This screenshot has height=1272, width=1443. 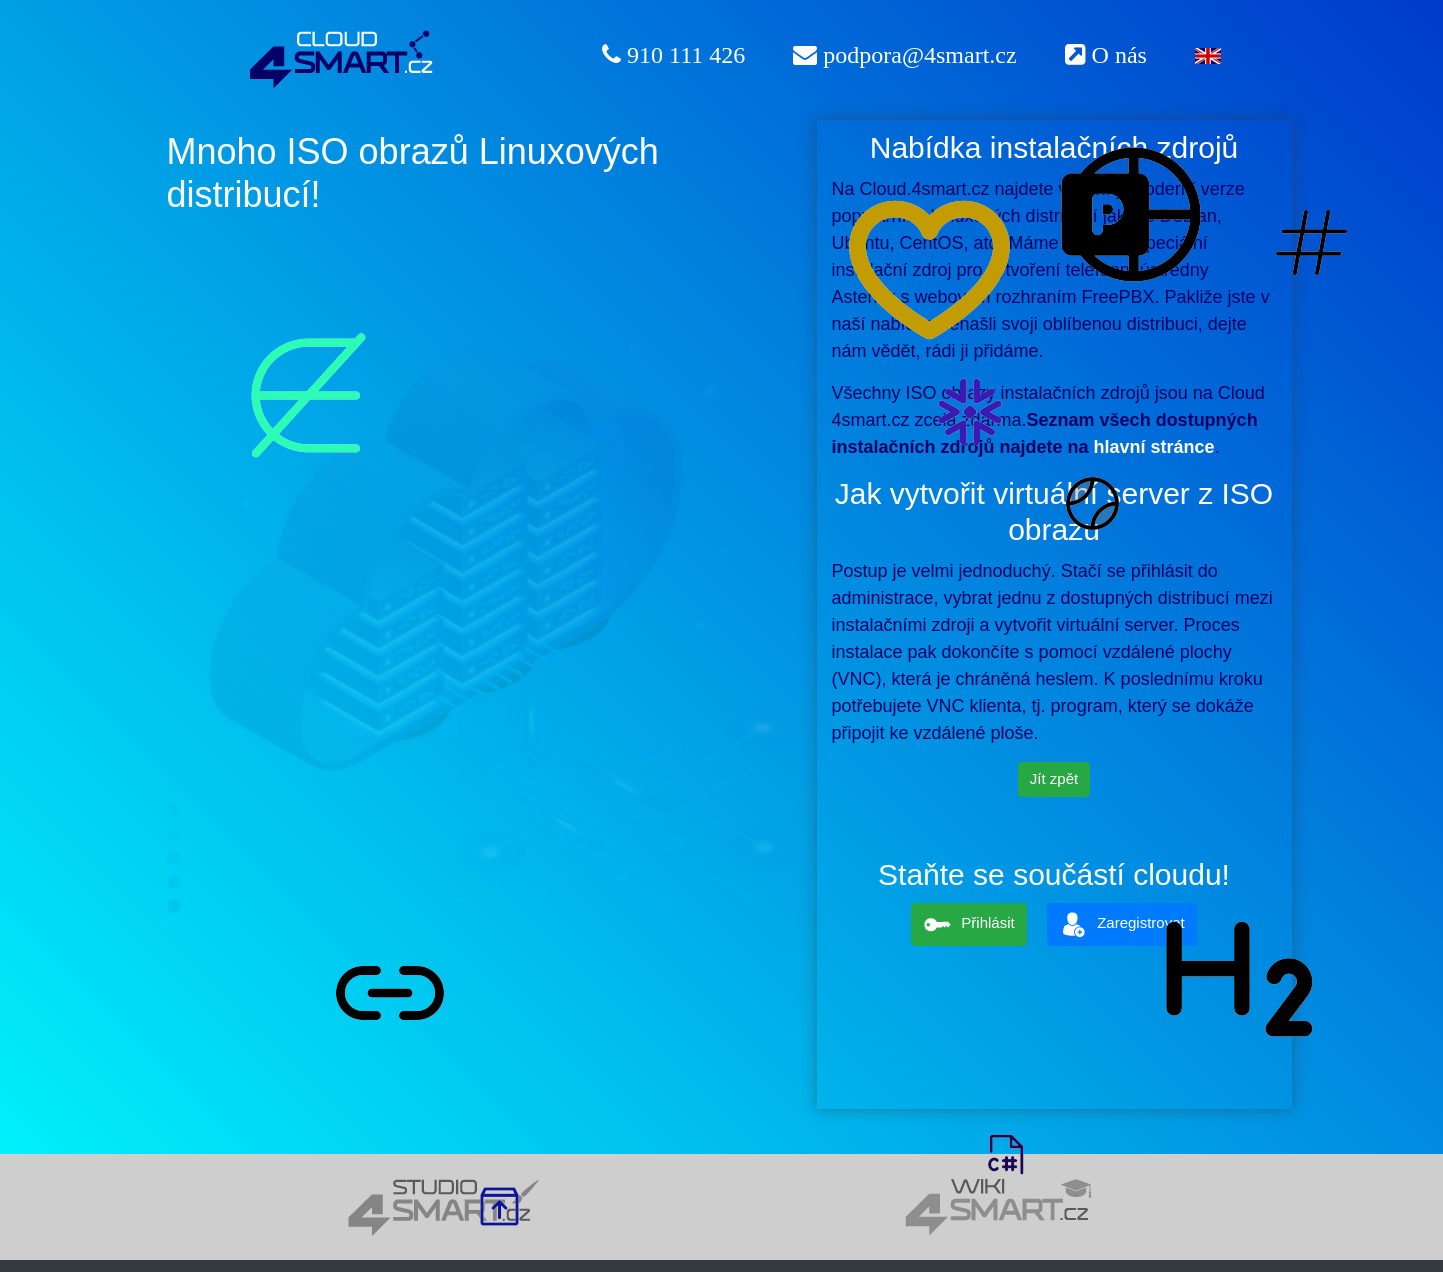 What do you see at coordinates (499, 1206) in the screenshot?
I see `upload to storage or cloud` at bounding box center [499, 1206].